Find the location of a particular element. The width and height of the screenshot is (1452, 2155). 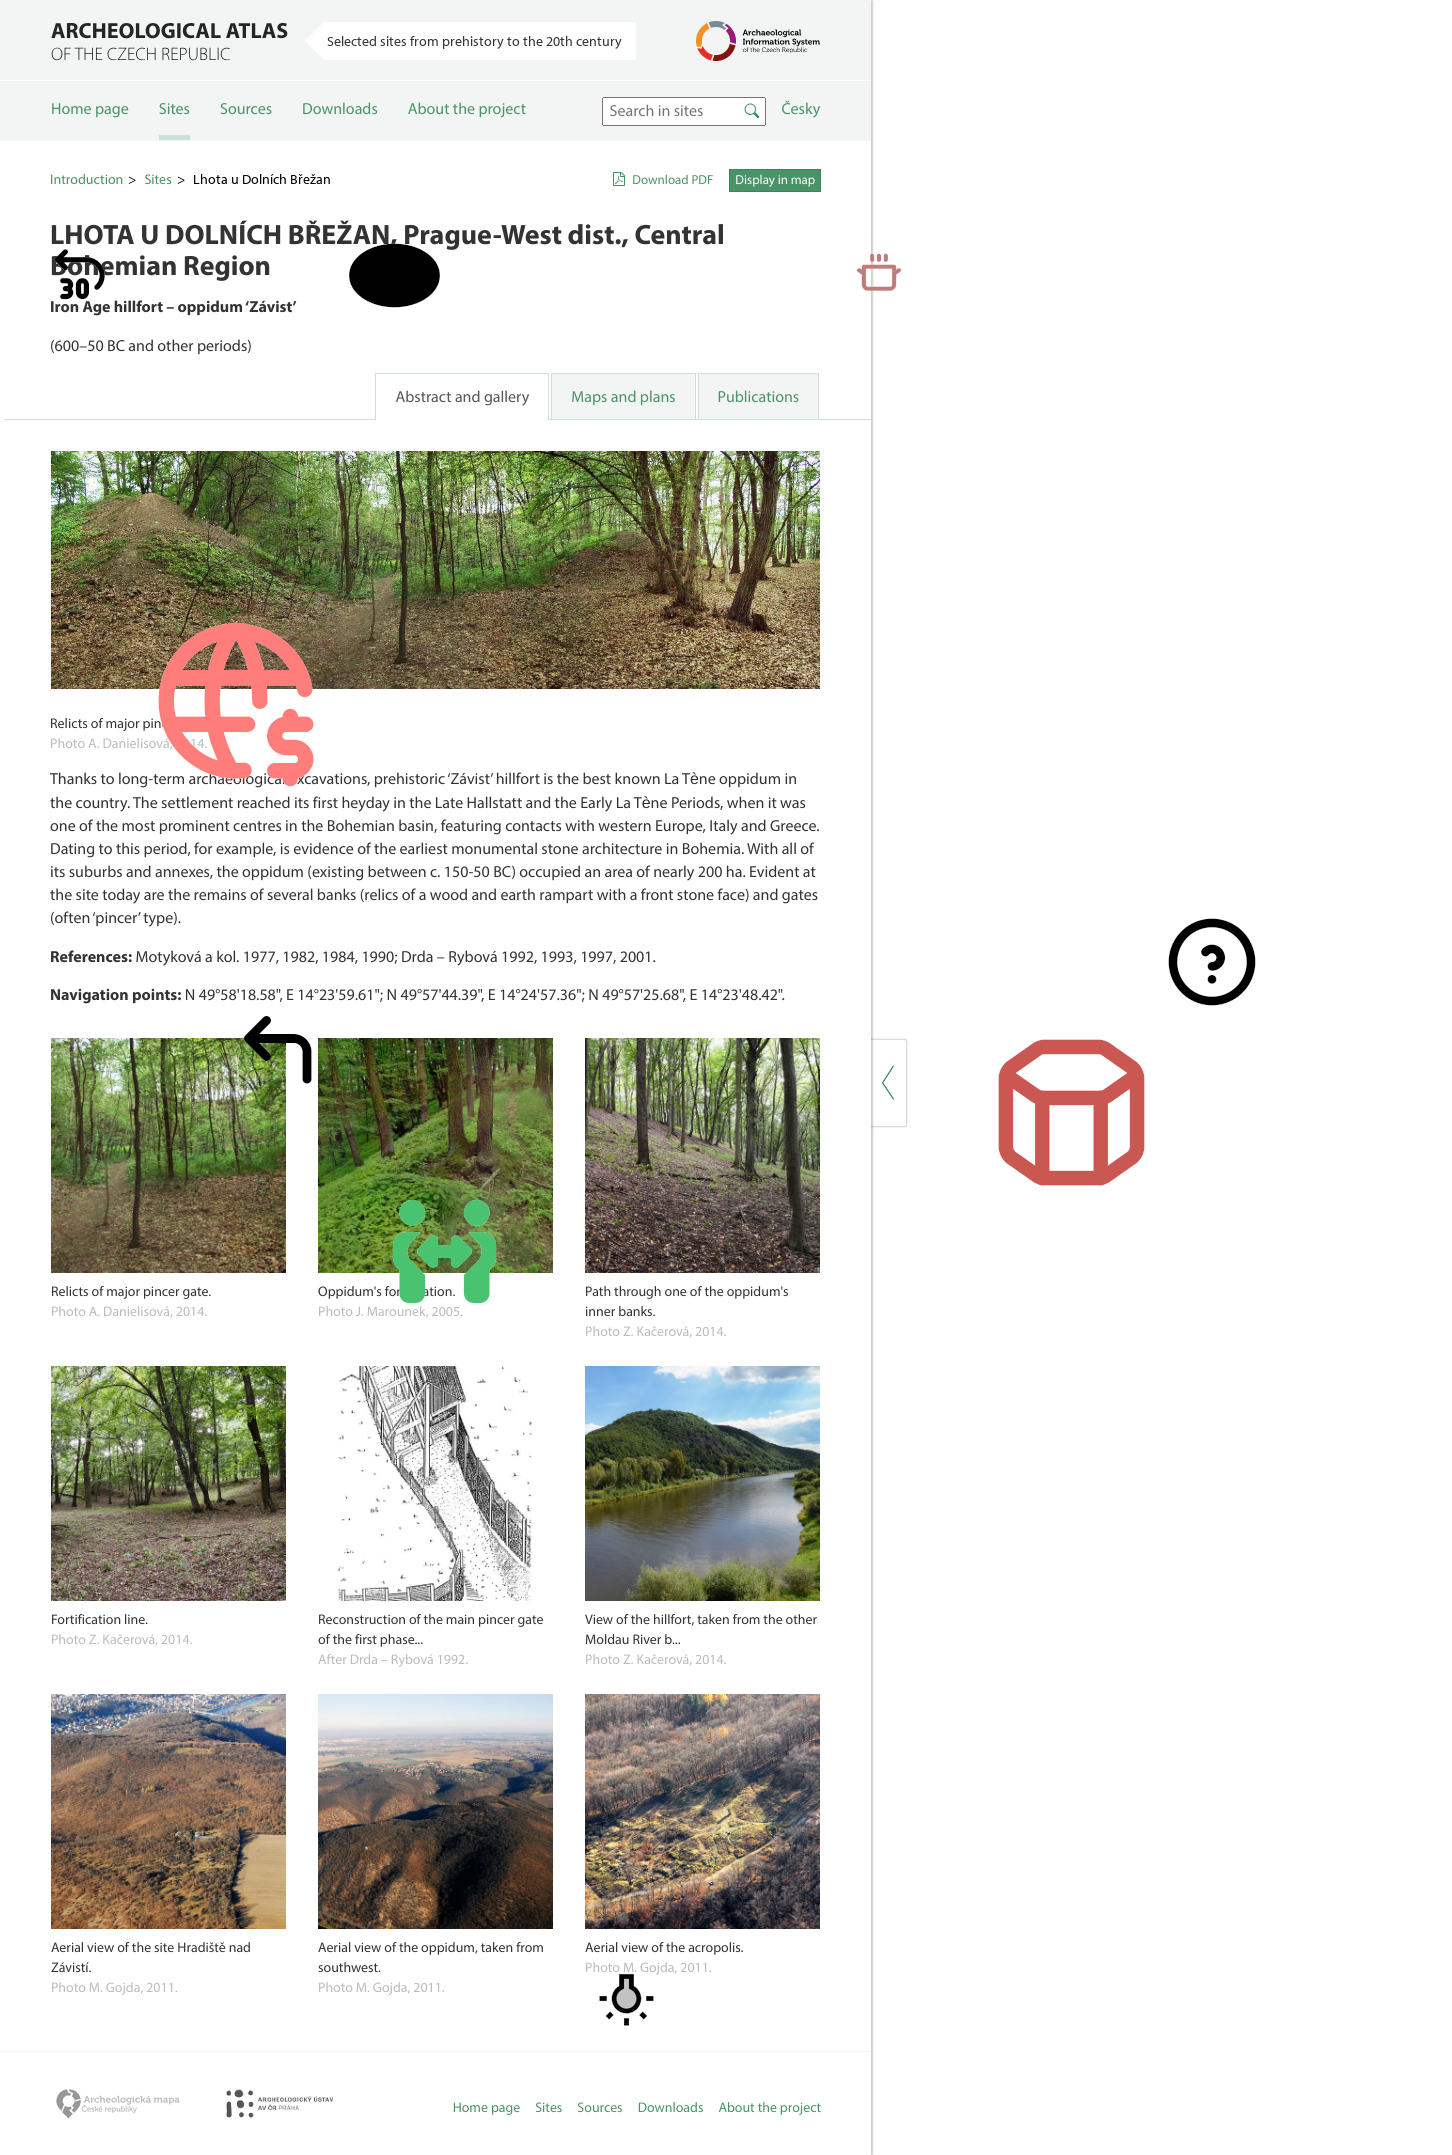

view 3D object or shape is located at coordinates (1071, 1112).